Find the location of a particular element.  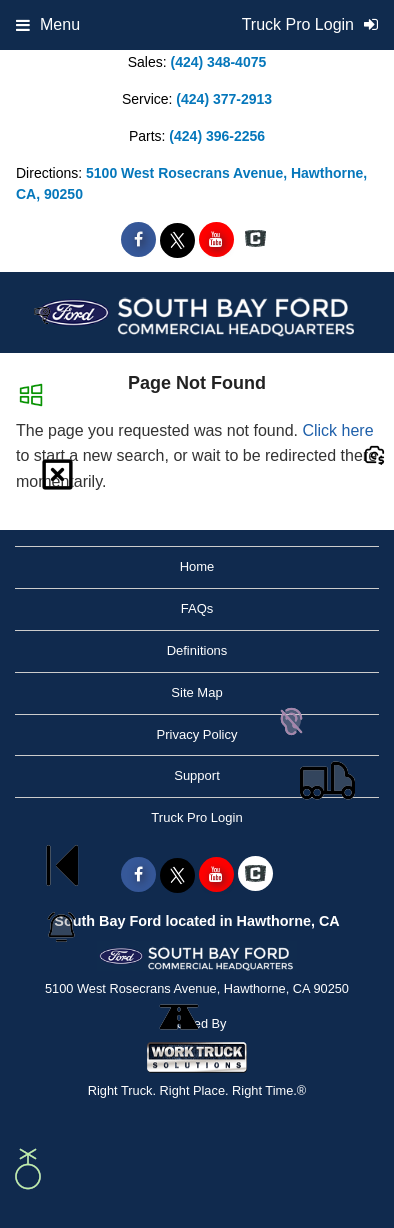

go to previous track or beginning is located at coordinates (61, 865).